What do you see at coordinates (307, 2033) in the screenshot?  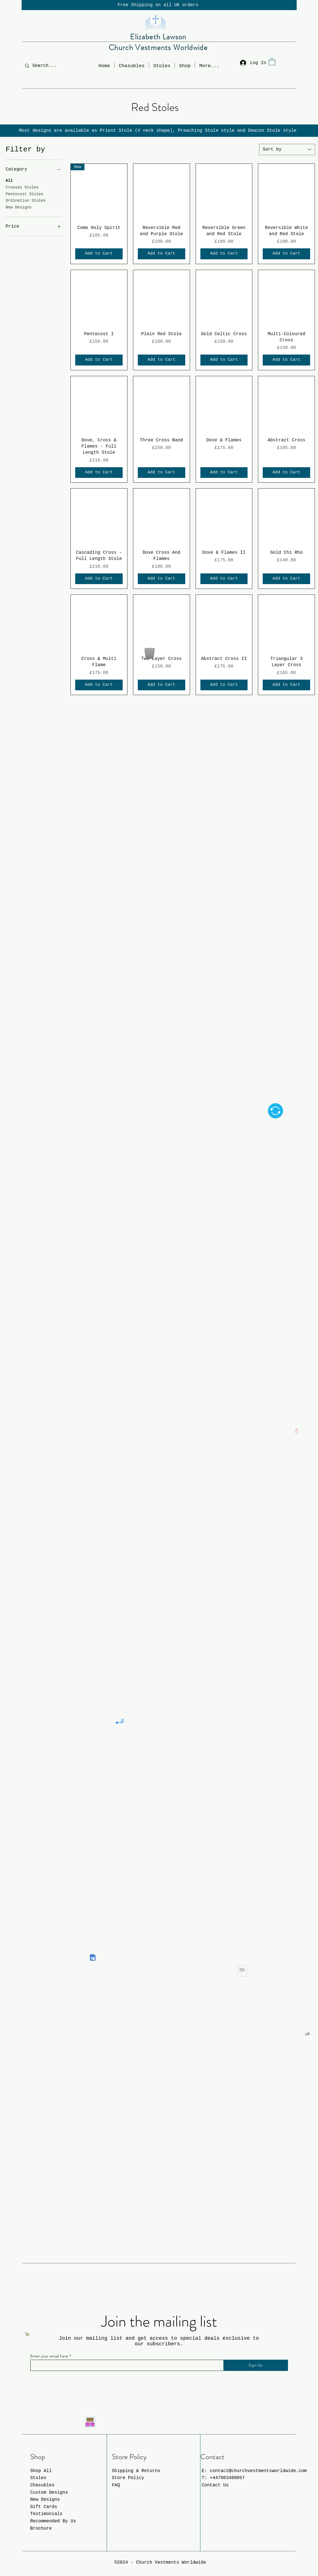 I see `adjust system audio volume` at bounding box center [307, 2033].